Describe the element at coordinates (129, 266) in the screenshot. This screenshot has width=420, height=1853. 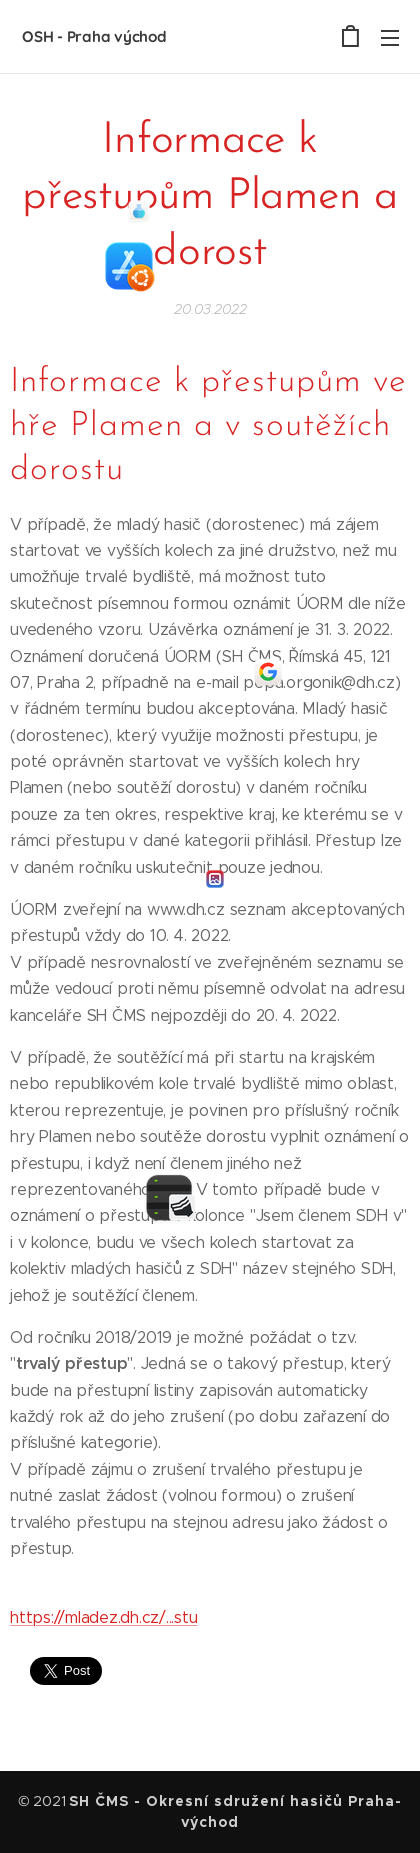
I see `open ubuntu software center` at that location.